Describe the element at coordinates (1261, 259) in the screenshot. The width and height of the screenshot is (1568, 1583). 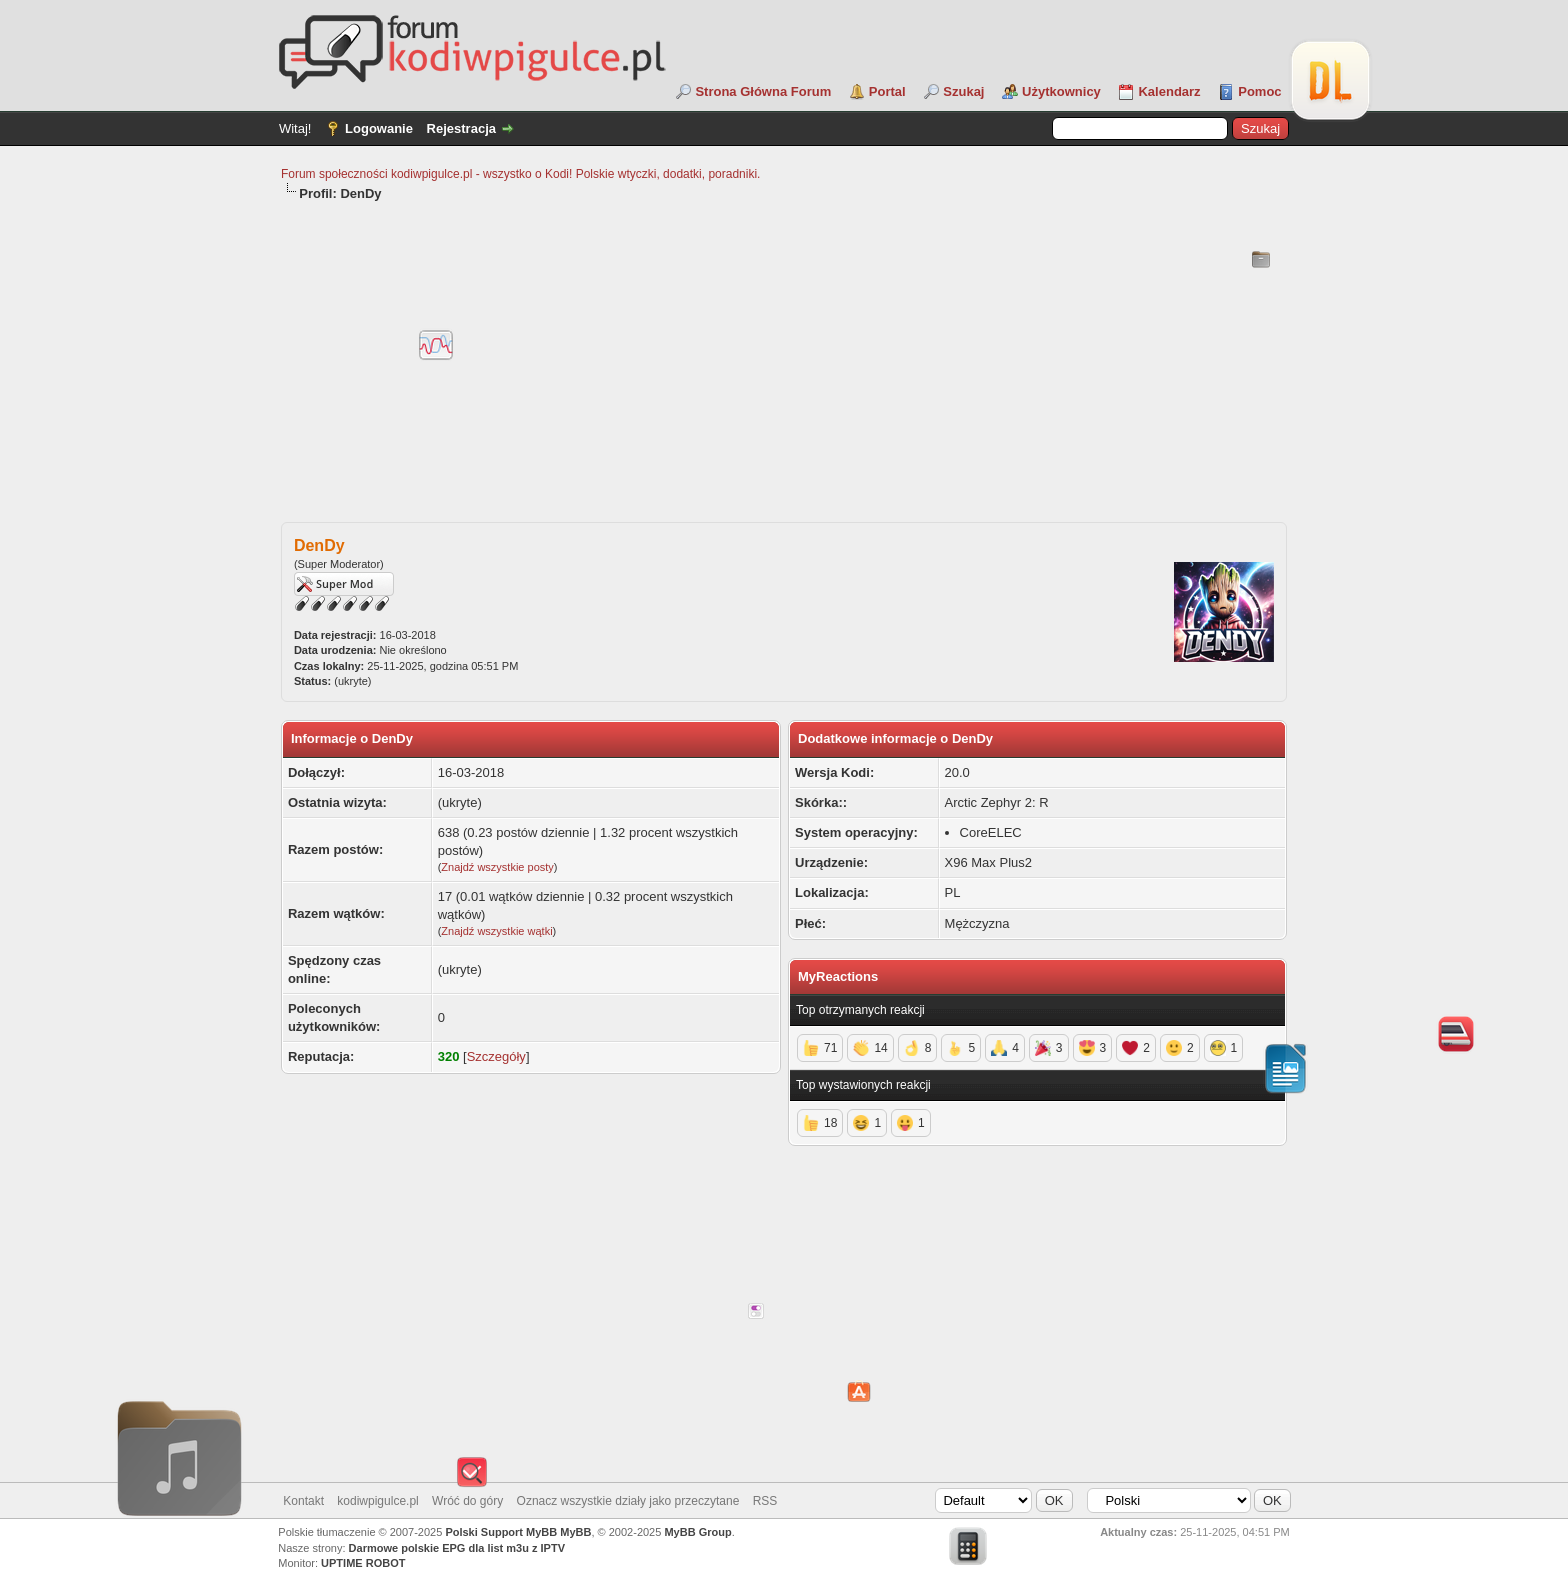
I see `open the nautilus file manager` at that location.